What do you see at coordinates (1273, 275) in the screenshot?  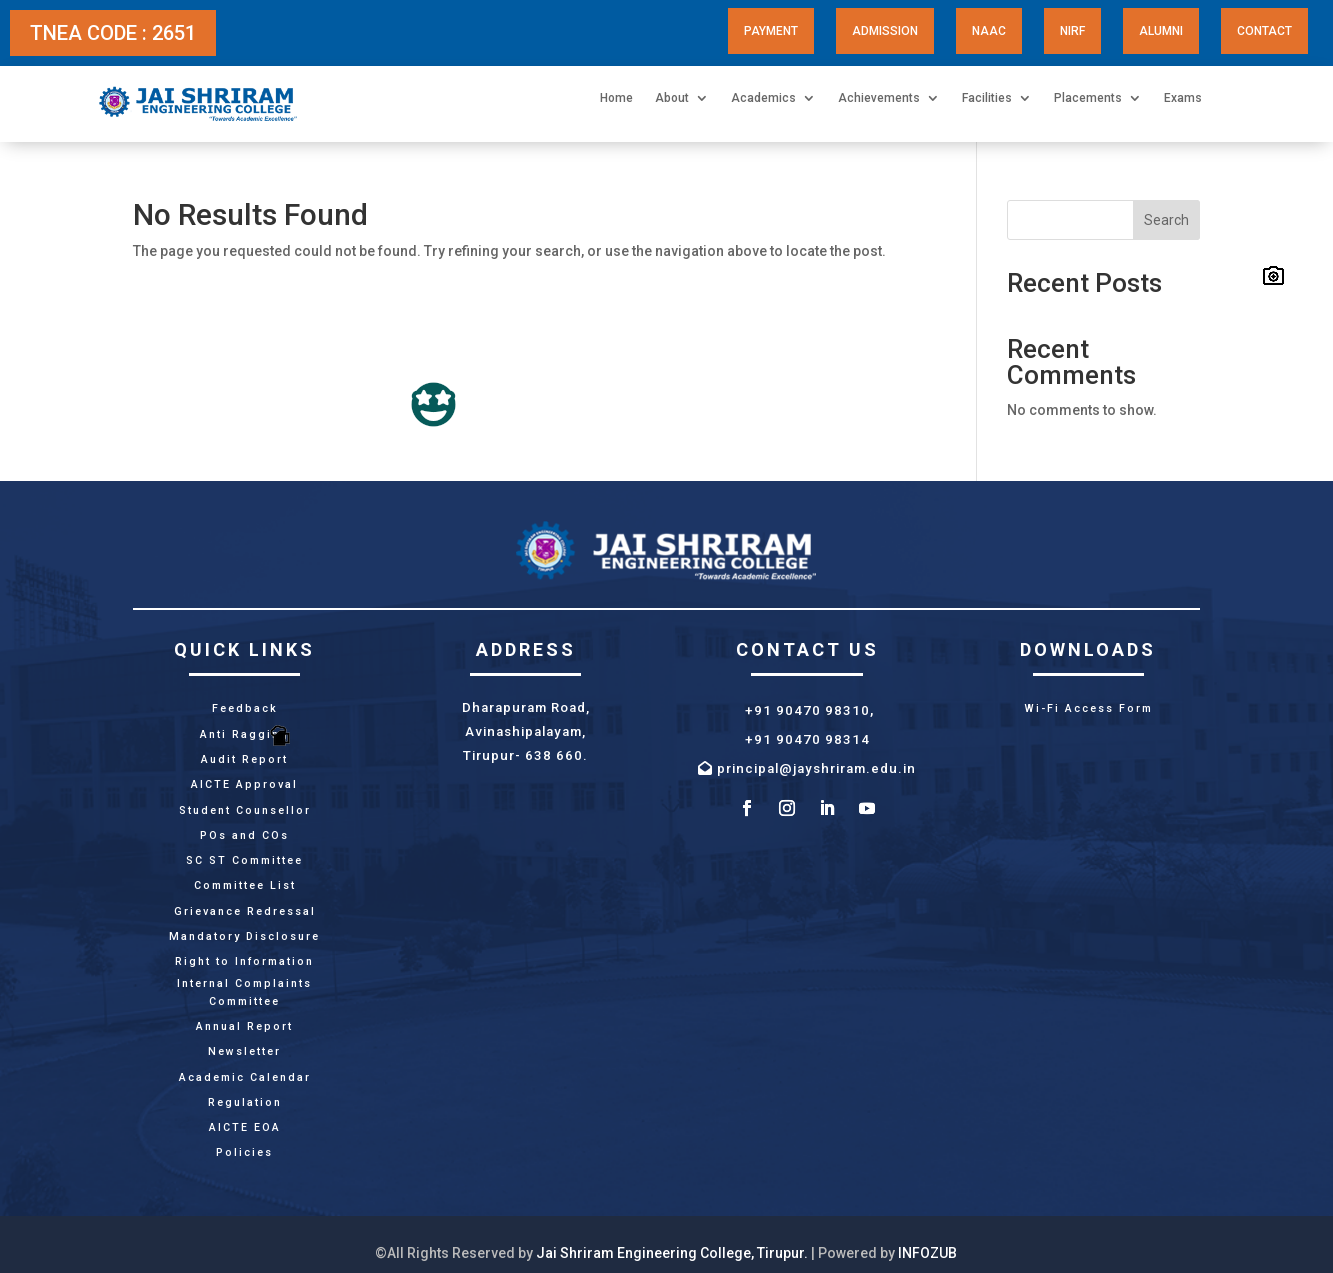 I see `enhance or improve photo quality` at bounding box center [1273, 275].